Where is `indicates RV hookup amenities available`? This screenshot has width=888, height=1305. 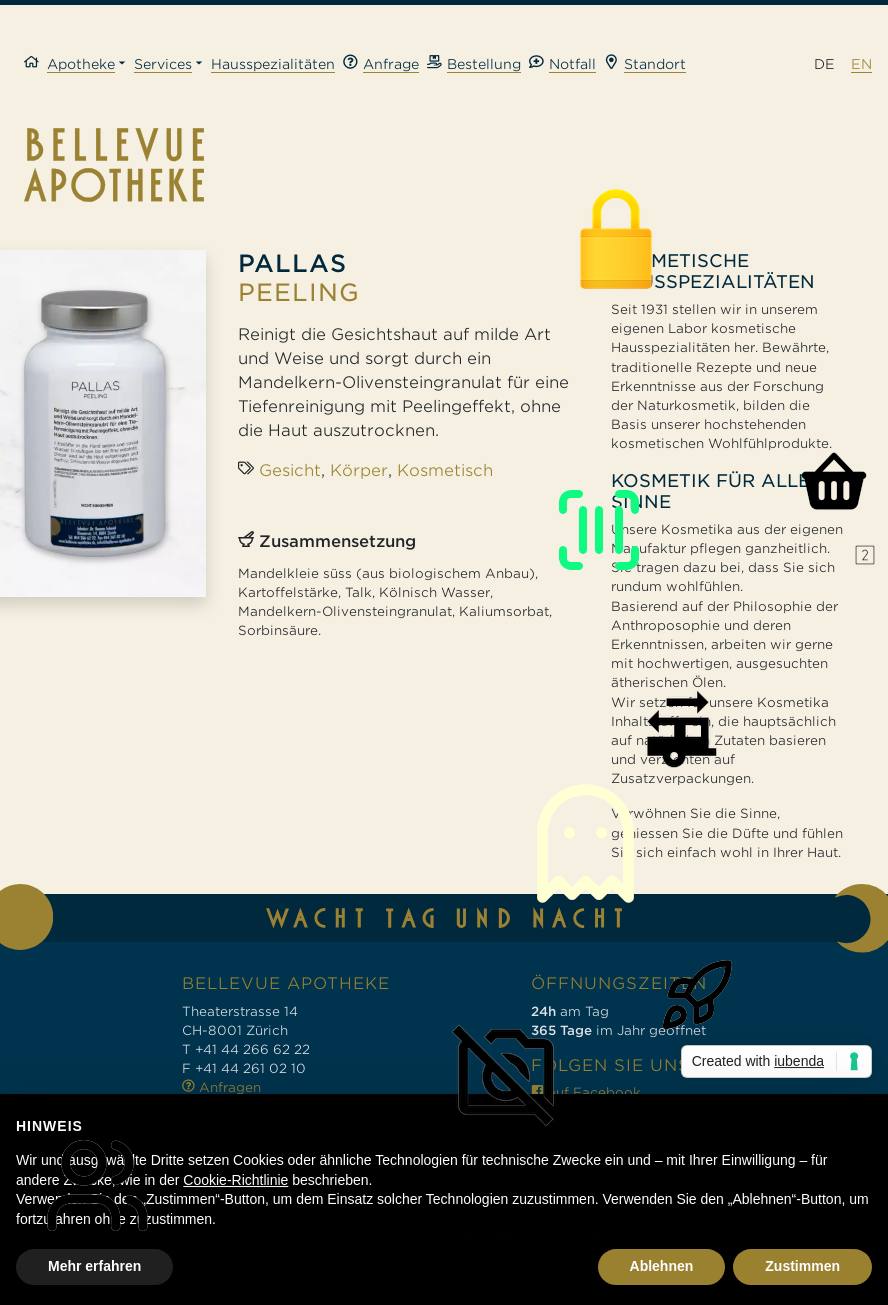 indicates RV hookup amenities available is located at coordinates (678, 729).